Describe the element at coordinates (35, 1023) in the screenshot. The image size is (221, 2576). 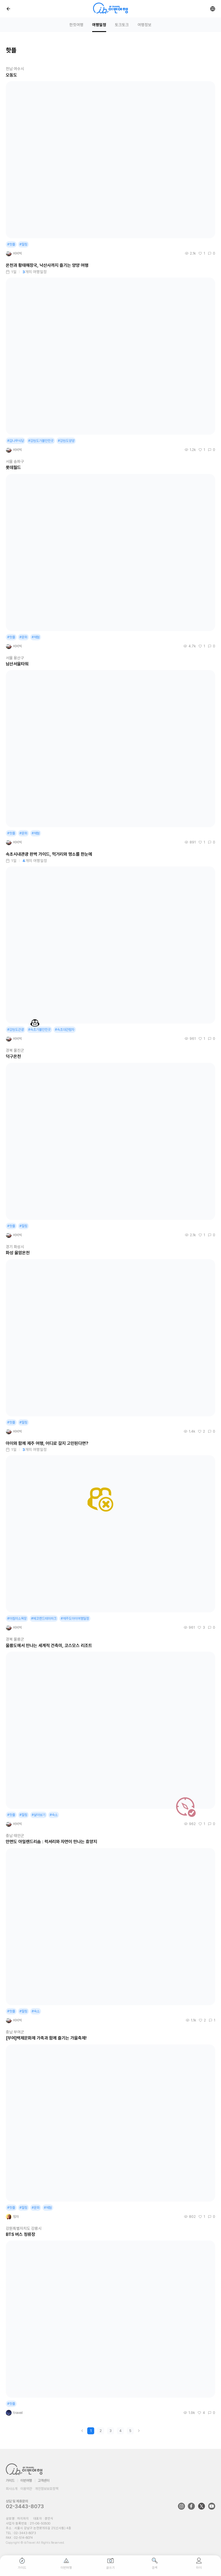
I see `access GitHub Copilot AI assistant` at that location.